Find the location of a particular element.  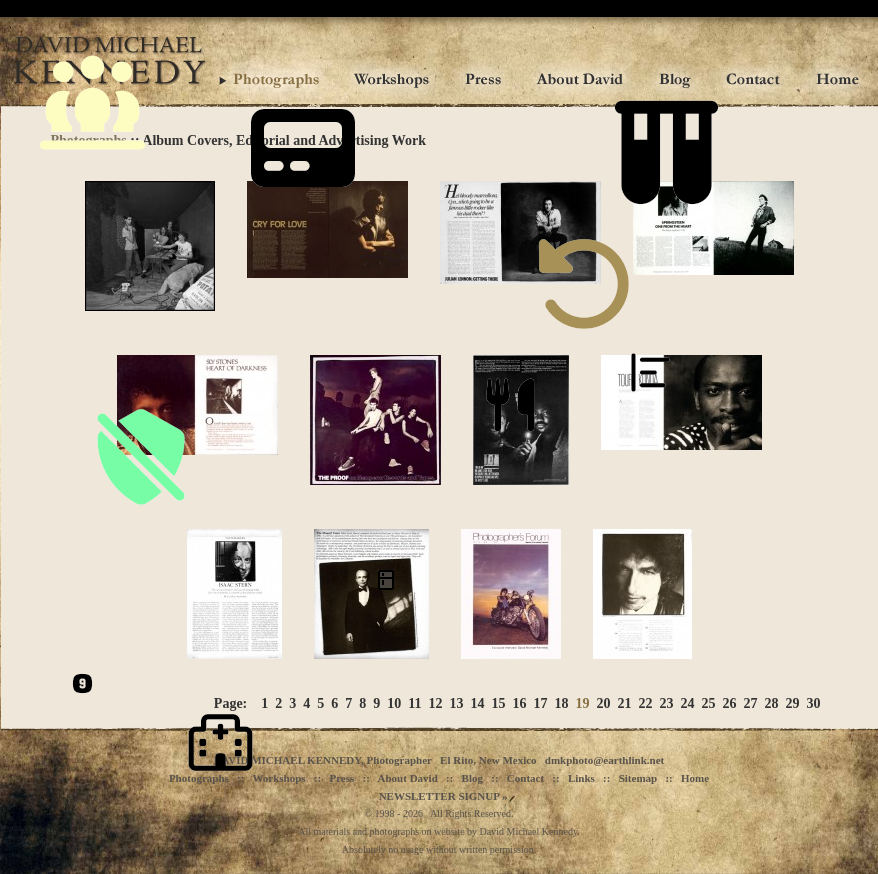

view lab results or test samples is located at coordinates (666, 152).